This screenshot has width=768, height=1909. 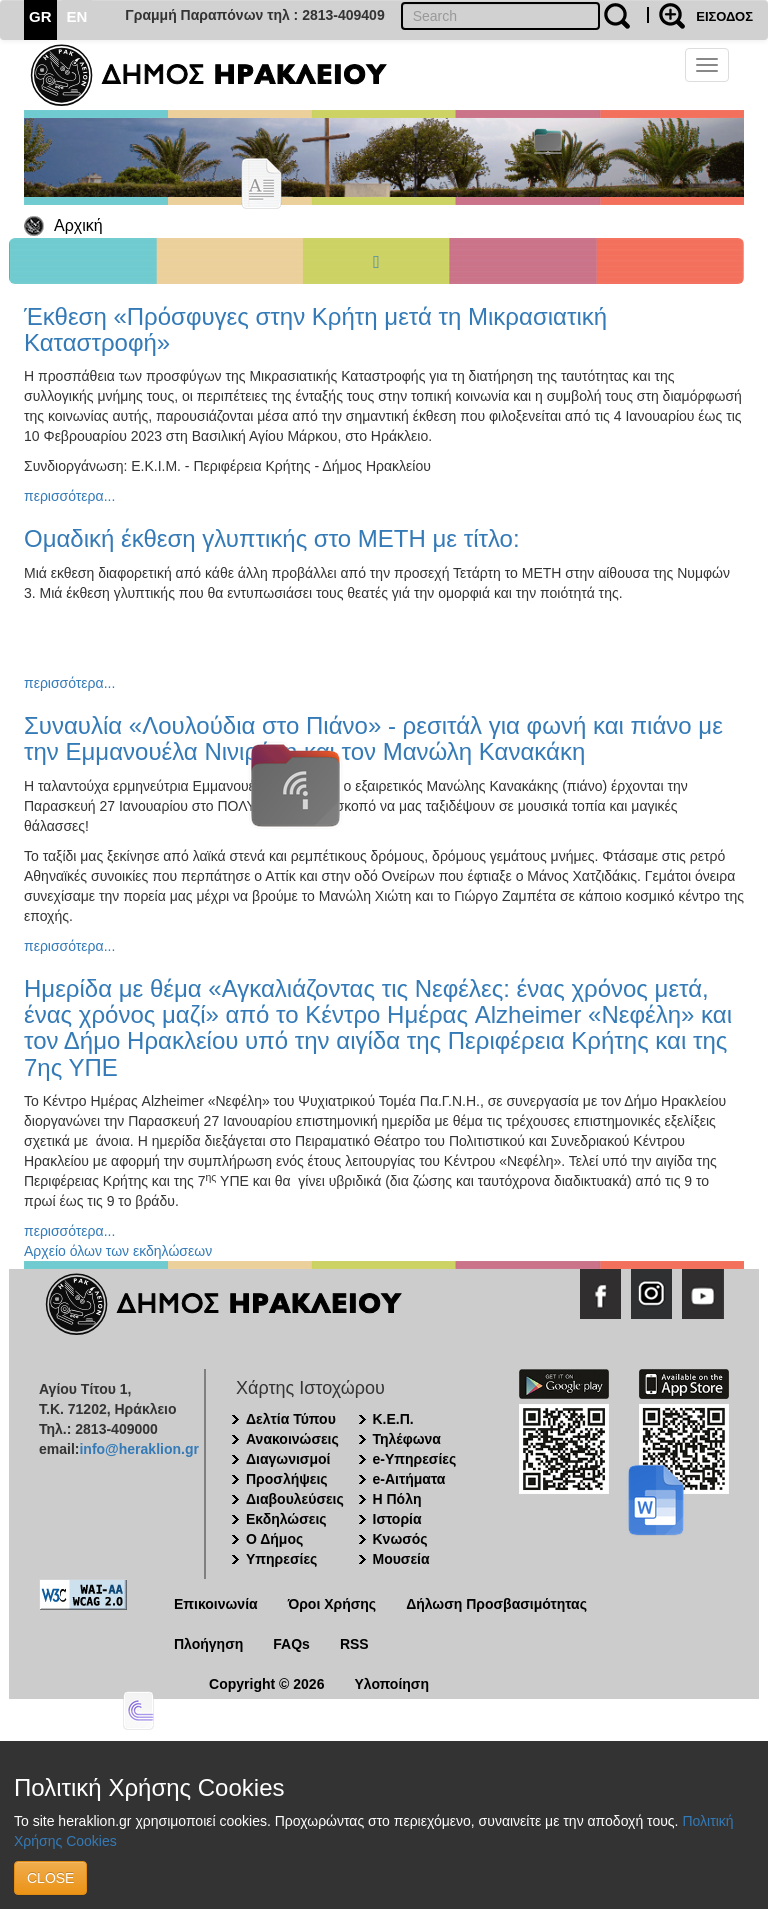 What do you see at coordinates (261, 183) in the screenshot?
I see `a rich text or formatted document file` at bounding box center [261, 183].